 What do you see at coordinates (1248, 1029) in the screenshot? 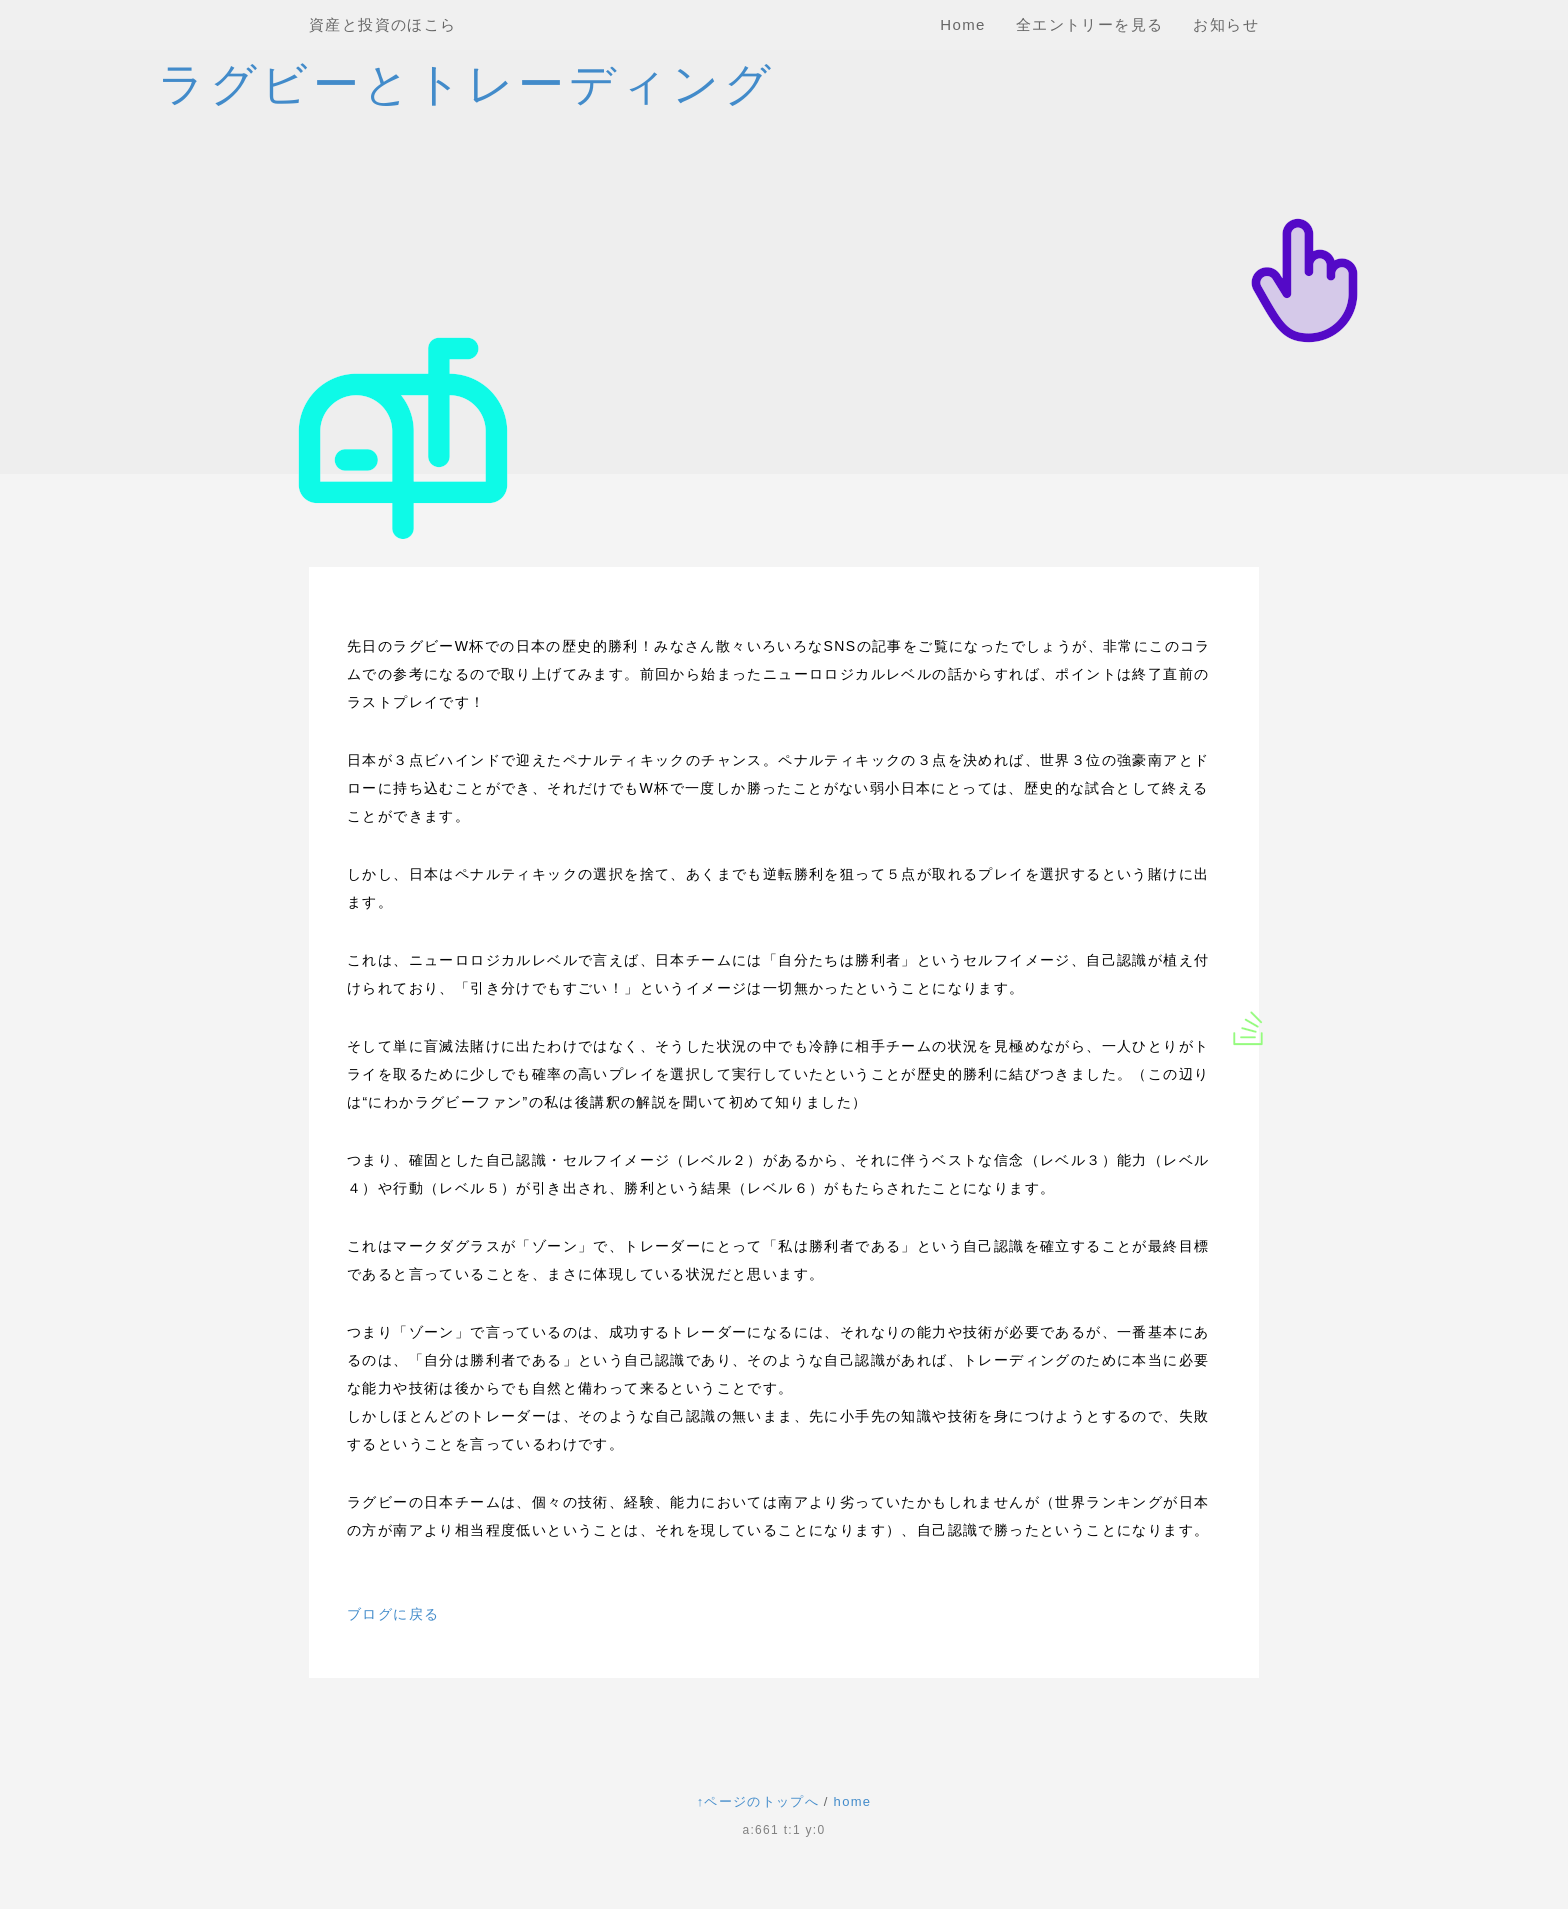
I see `visit stack overflow for developer help` at bounding box center [1248, 1029].